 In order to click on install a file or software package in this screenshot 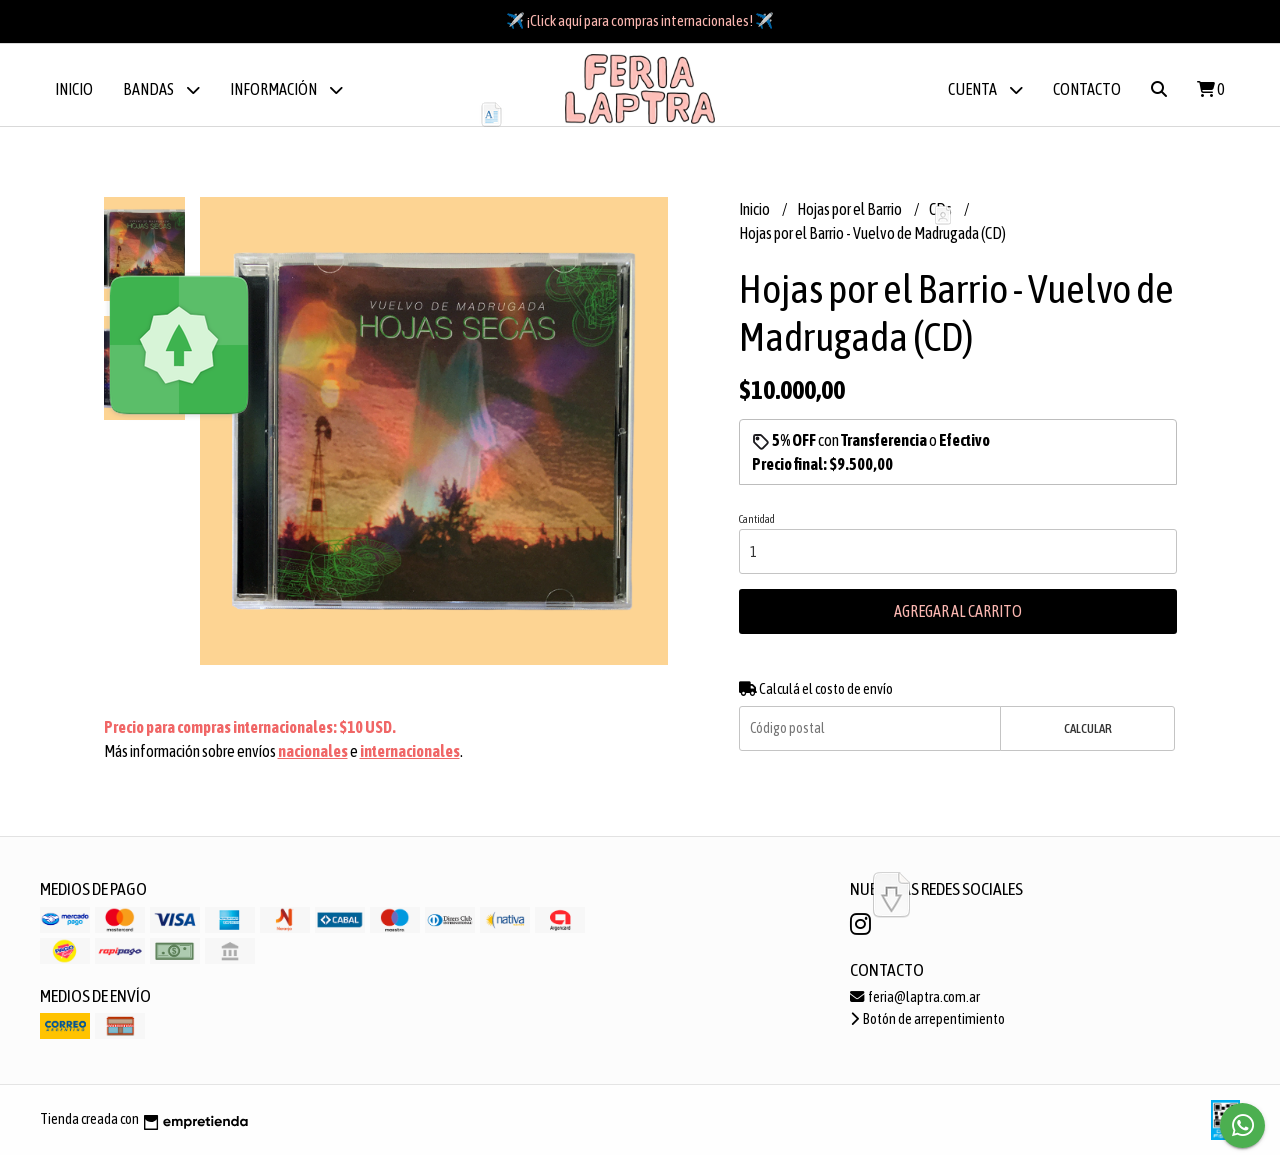, I will do `click(891, 894)`.